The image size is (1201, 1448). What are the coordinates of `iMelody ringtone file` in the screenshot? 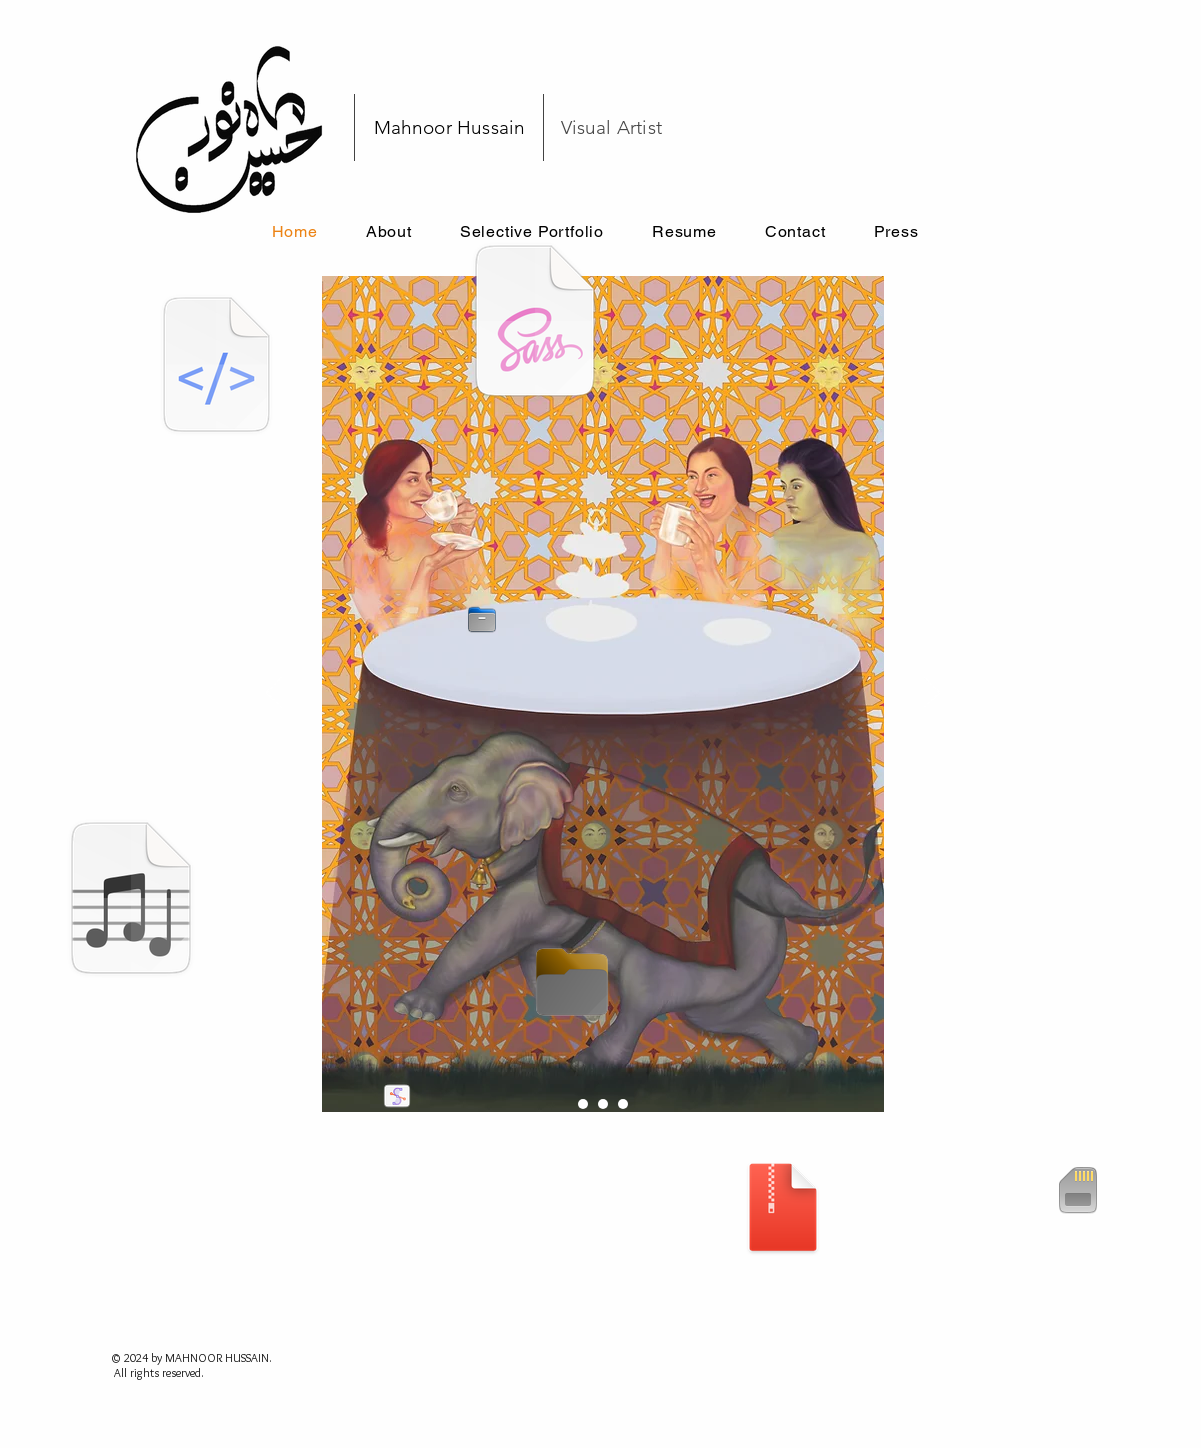 It's located at (131, 898).